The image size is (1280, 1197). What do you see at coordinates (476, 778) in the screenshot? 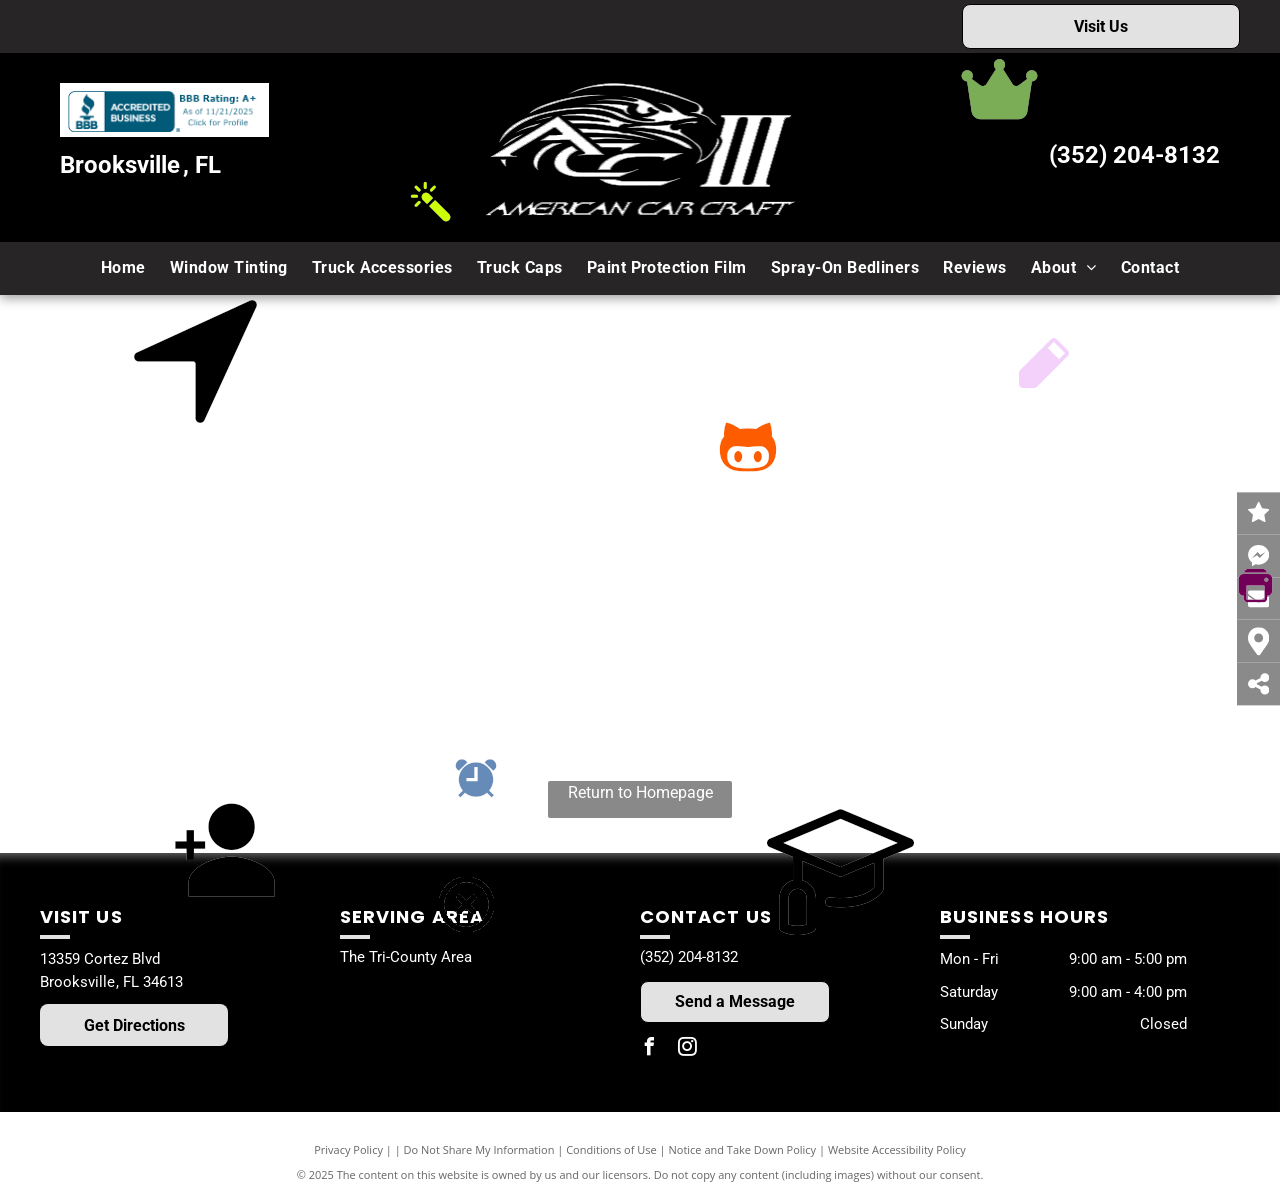
I see `set or manage alarms` at bounding box center [476, 778].